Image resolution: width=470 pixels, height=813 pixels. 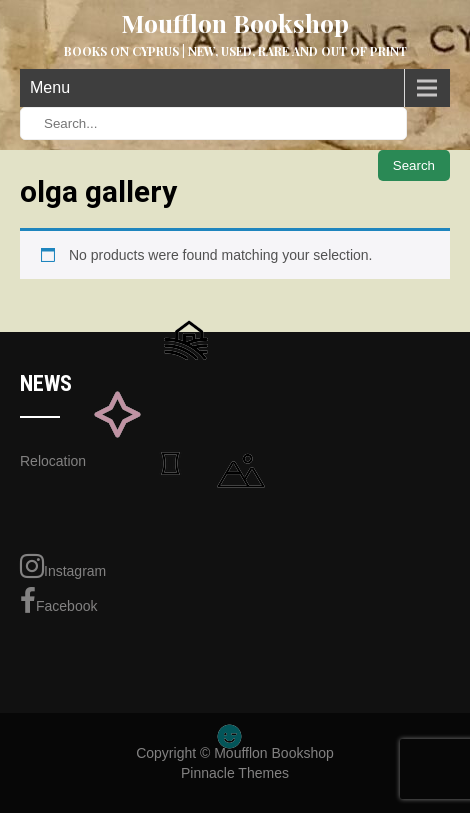 What do you see at coordinates (170, 463) in the screenshot?
I see `switch to vertical panorama capture mode` at bounding box center [170, 463].